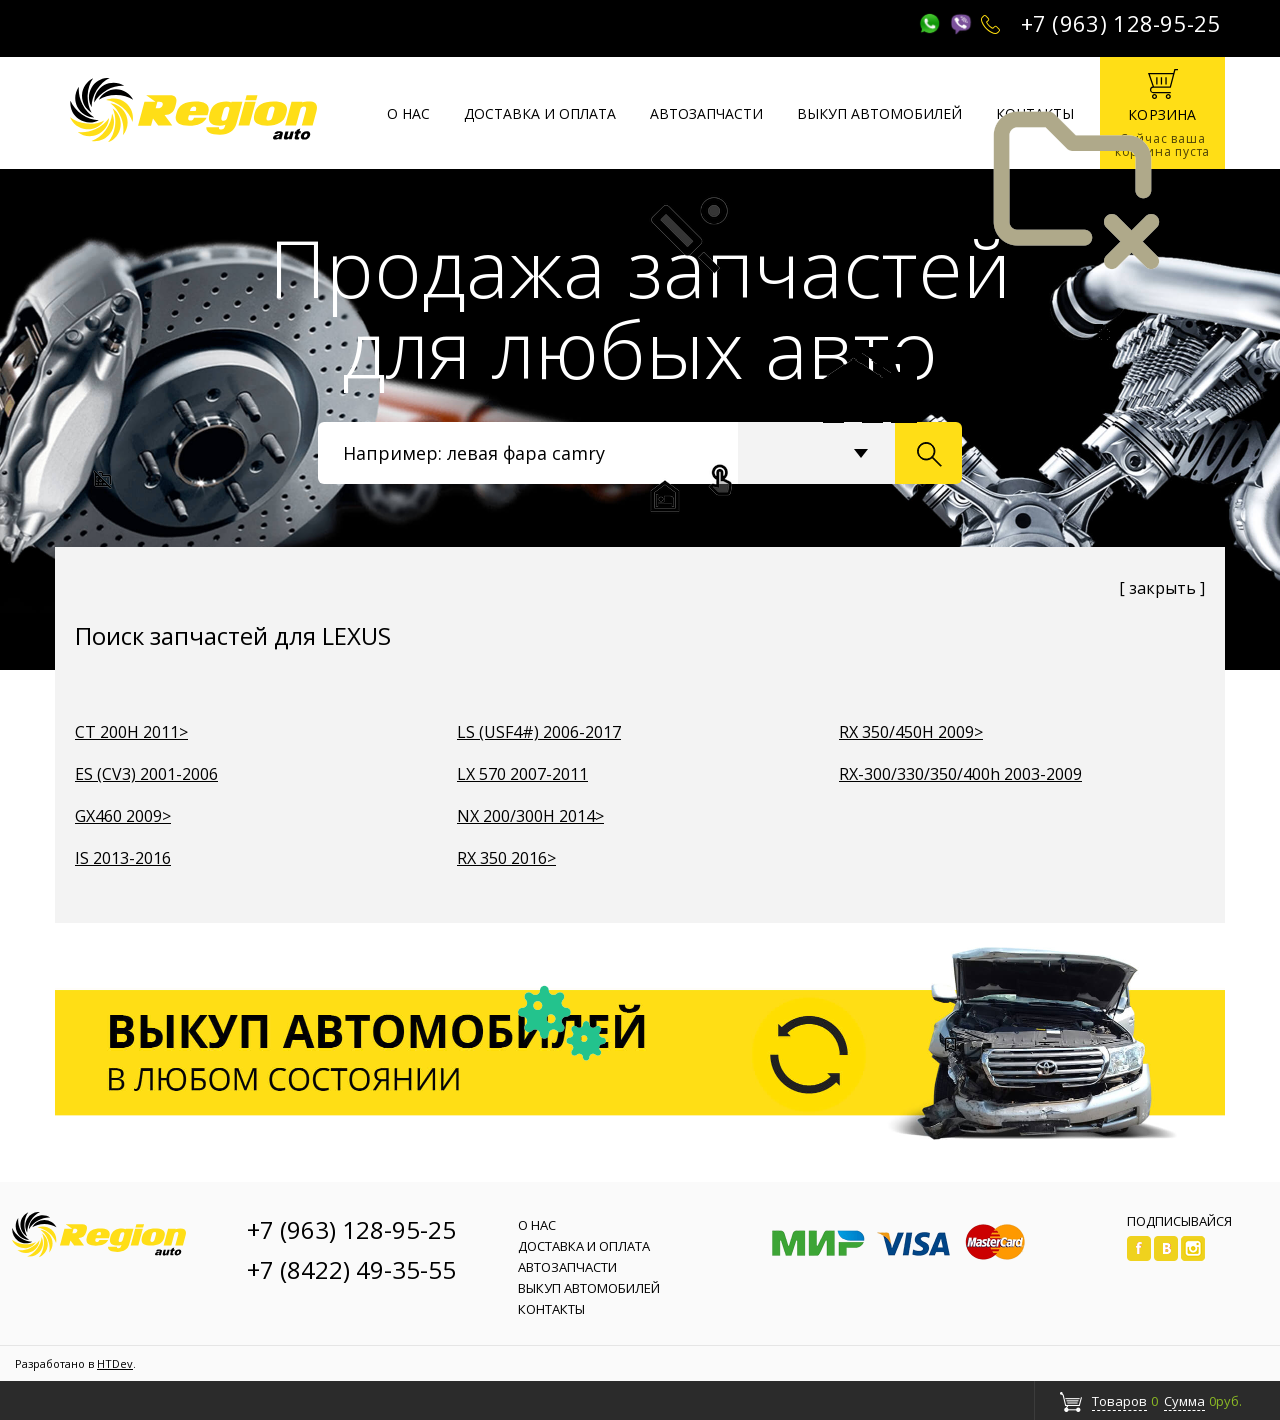  What do you see at coordinates (689, 235) in the screenshot?
I see `access cricket sports content` at bounding box center [689, 235].